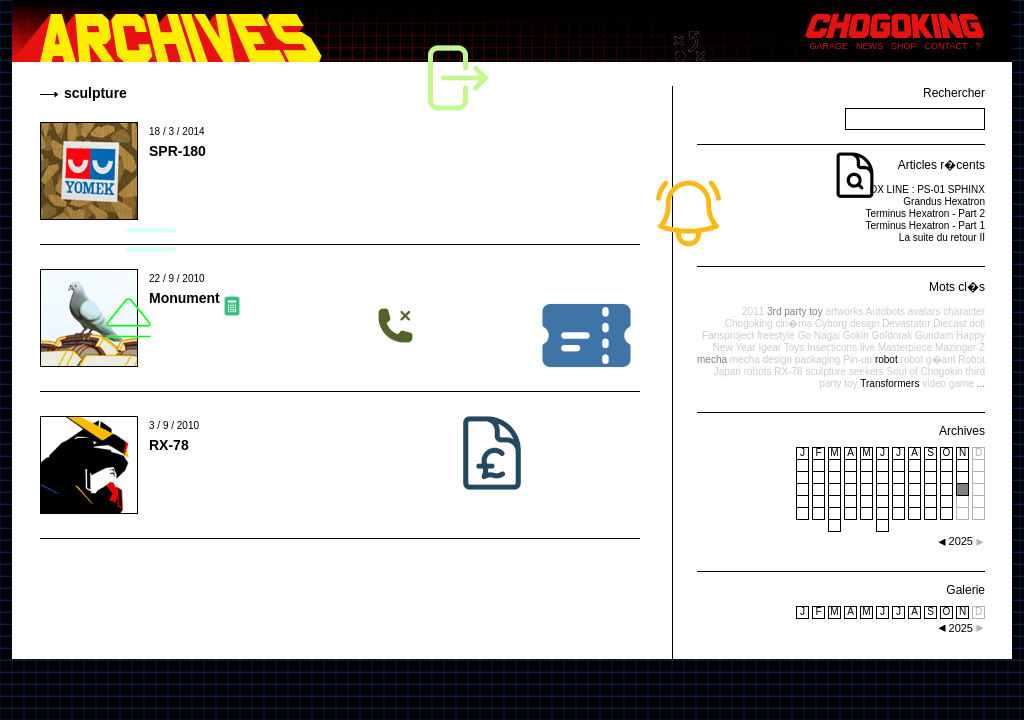 This screenshot has width=1024, height=720. Describe the element at coordinates (688, 46) in the screenshot. I see `view game plan or strategy options` at that location.